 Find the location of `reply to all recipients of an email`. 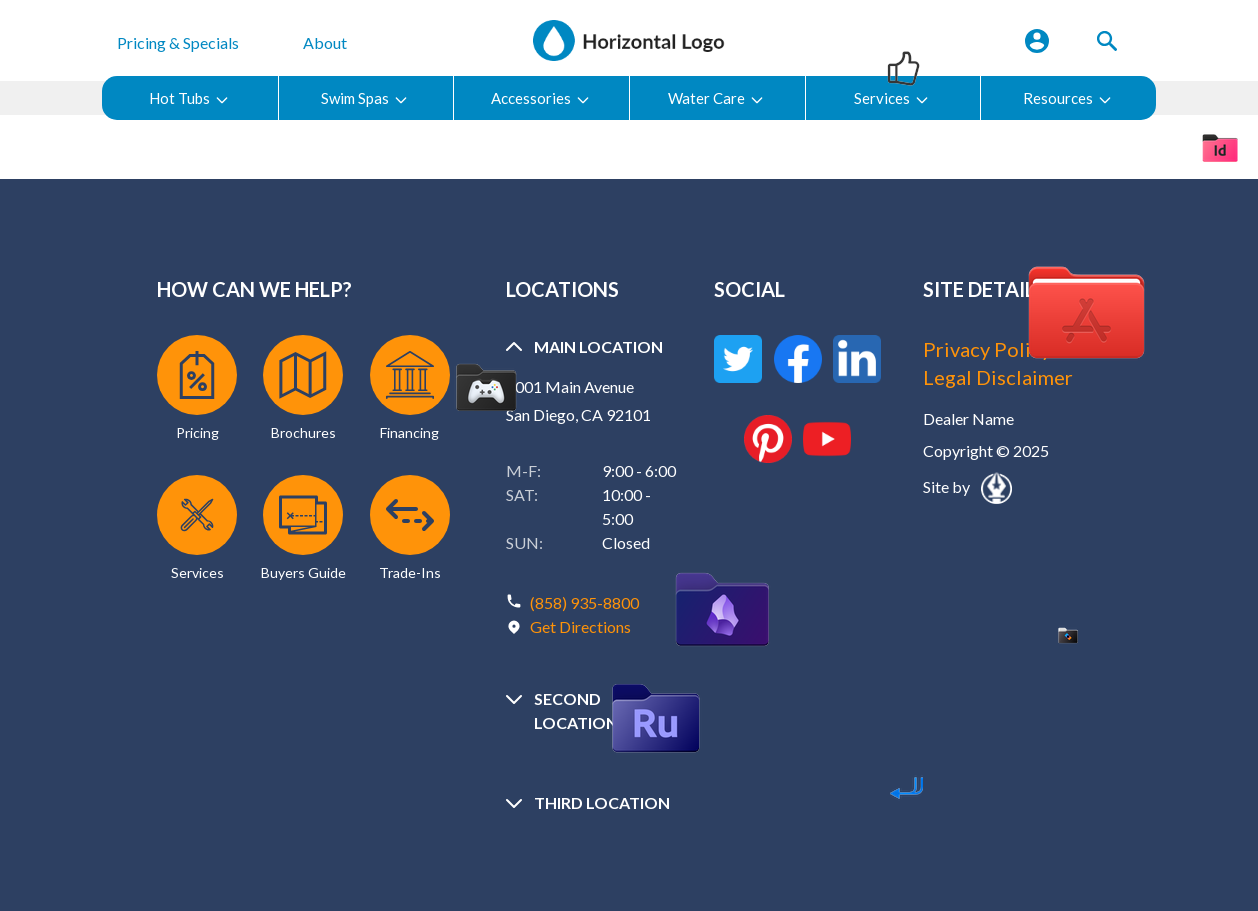

reply to all recipients of an email is located at coordinates (906, 786).